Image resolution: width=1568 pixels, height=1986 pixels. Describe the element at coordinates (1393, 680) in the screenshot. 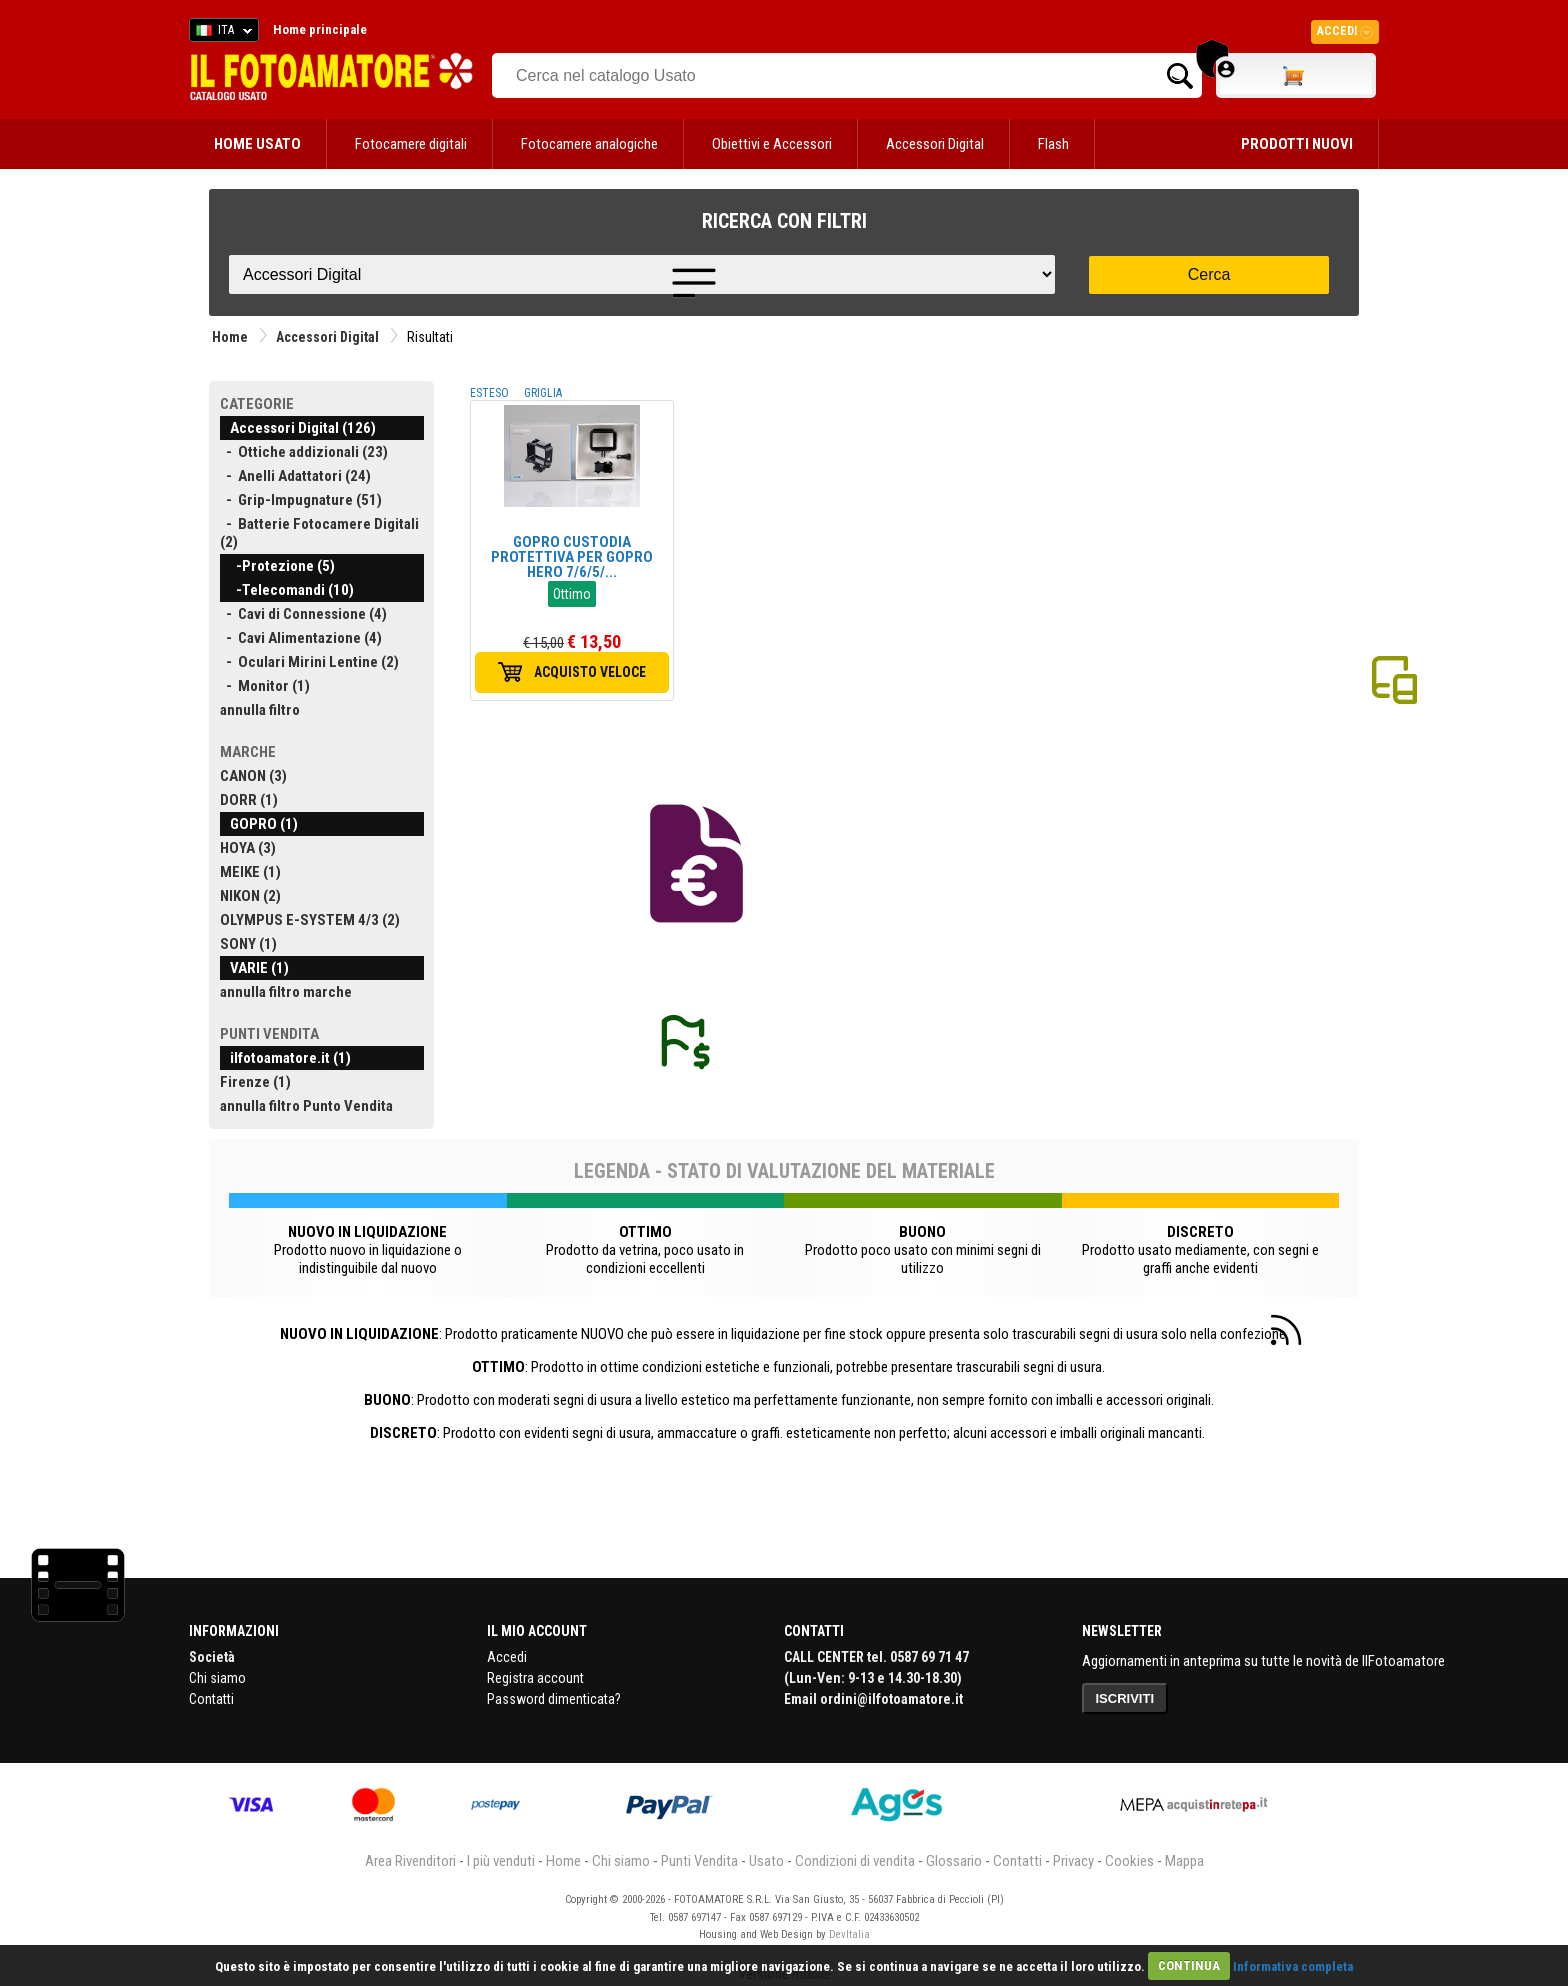

I see `clone a repository` at that location.